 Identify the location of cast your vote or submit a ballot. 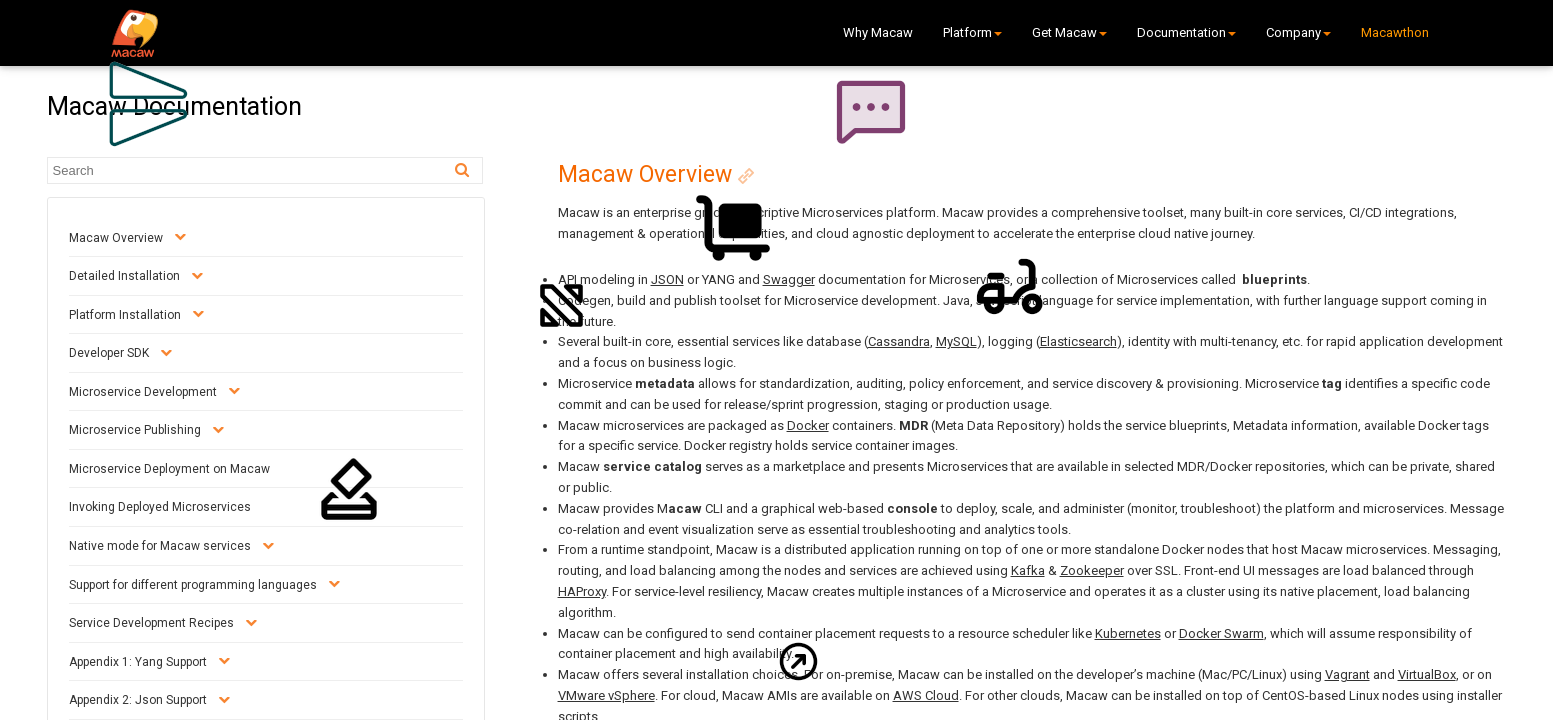
(349, 489).